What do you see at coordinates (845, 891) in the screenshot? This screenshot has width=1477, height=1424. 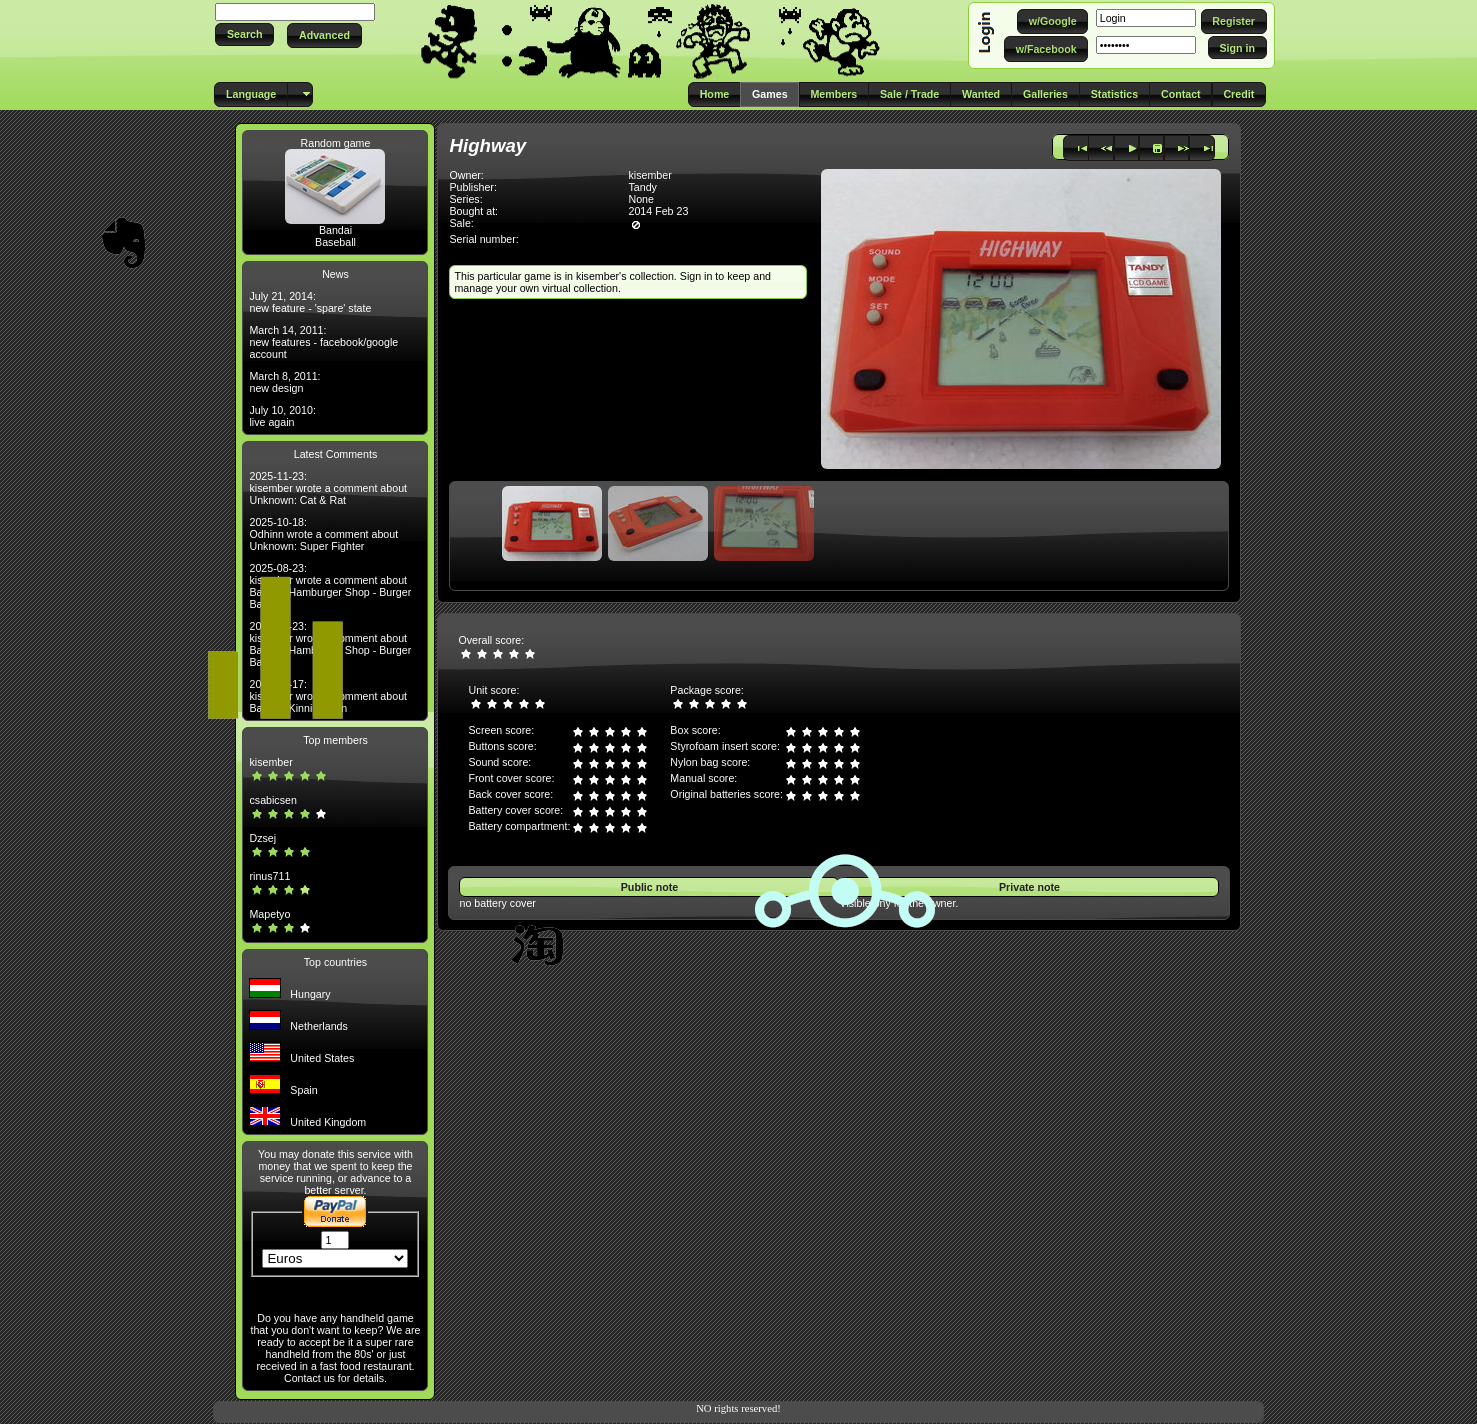 I see `lineageos logo` at bounding box center [845, 891].